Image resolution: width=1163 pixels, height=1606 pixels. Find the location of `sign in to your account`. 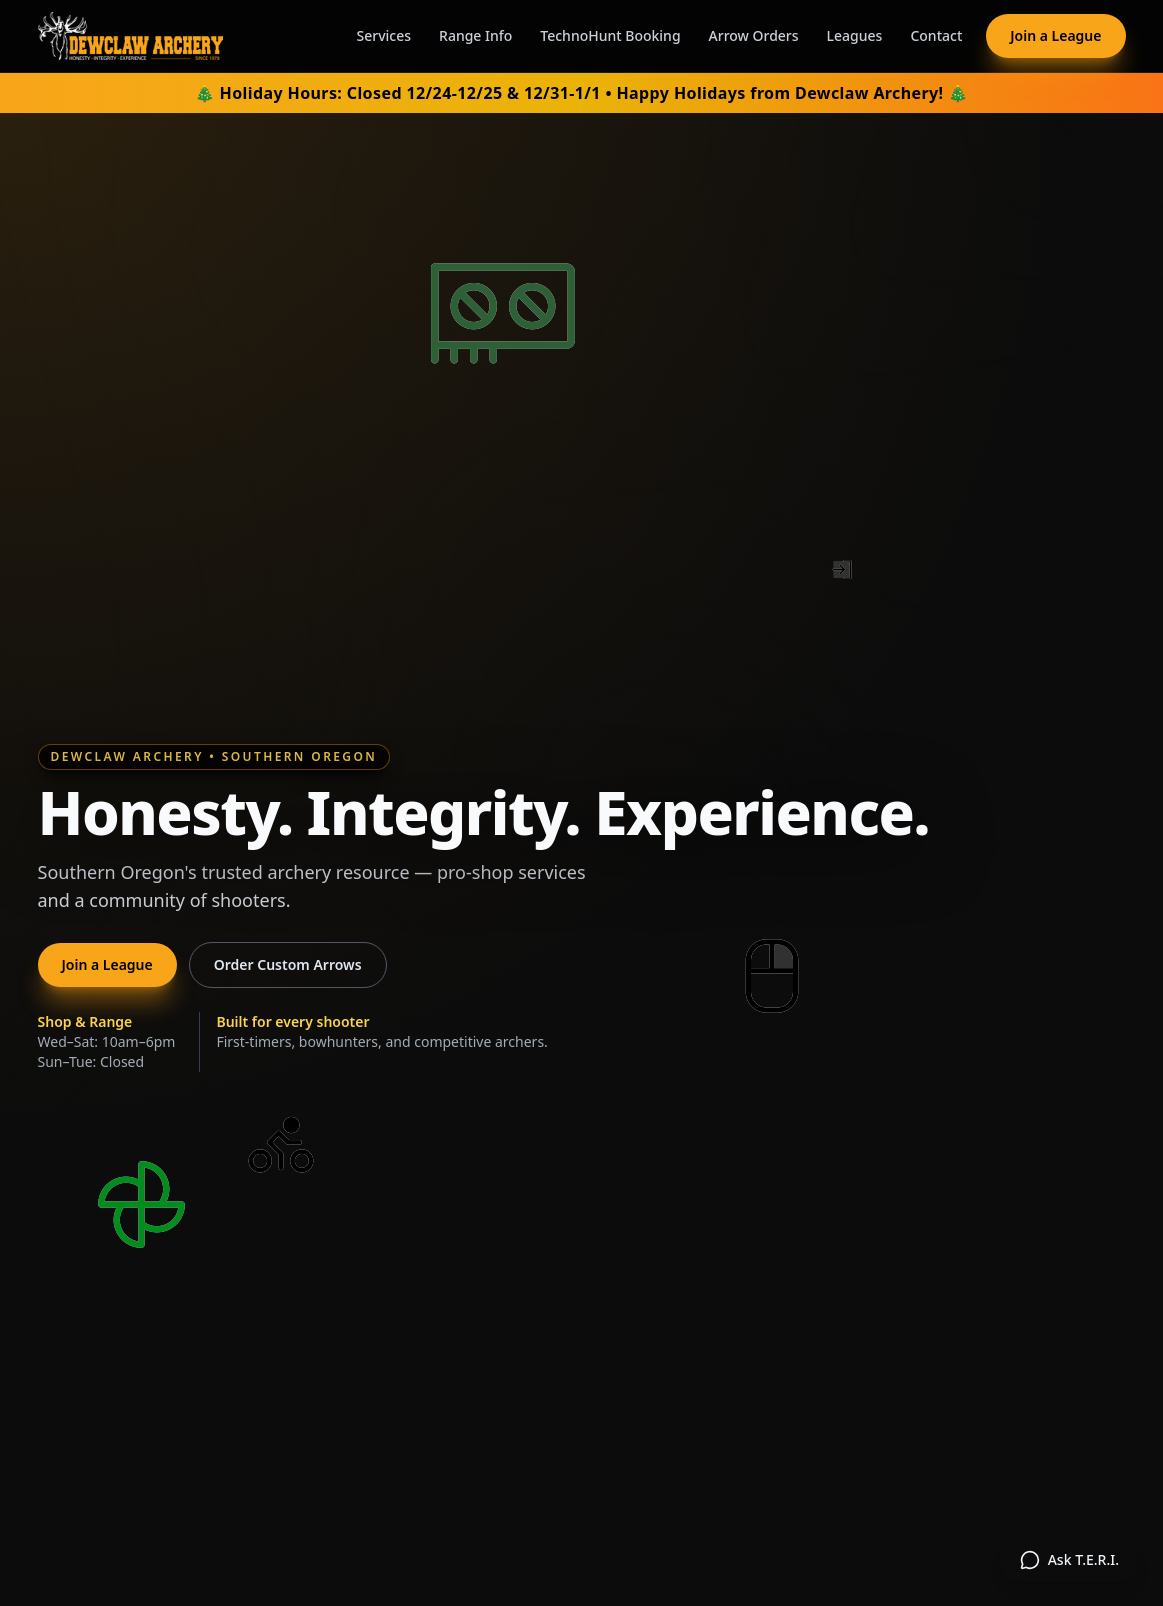

sign in to your account is located at coordinates (843, 569).